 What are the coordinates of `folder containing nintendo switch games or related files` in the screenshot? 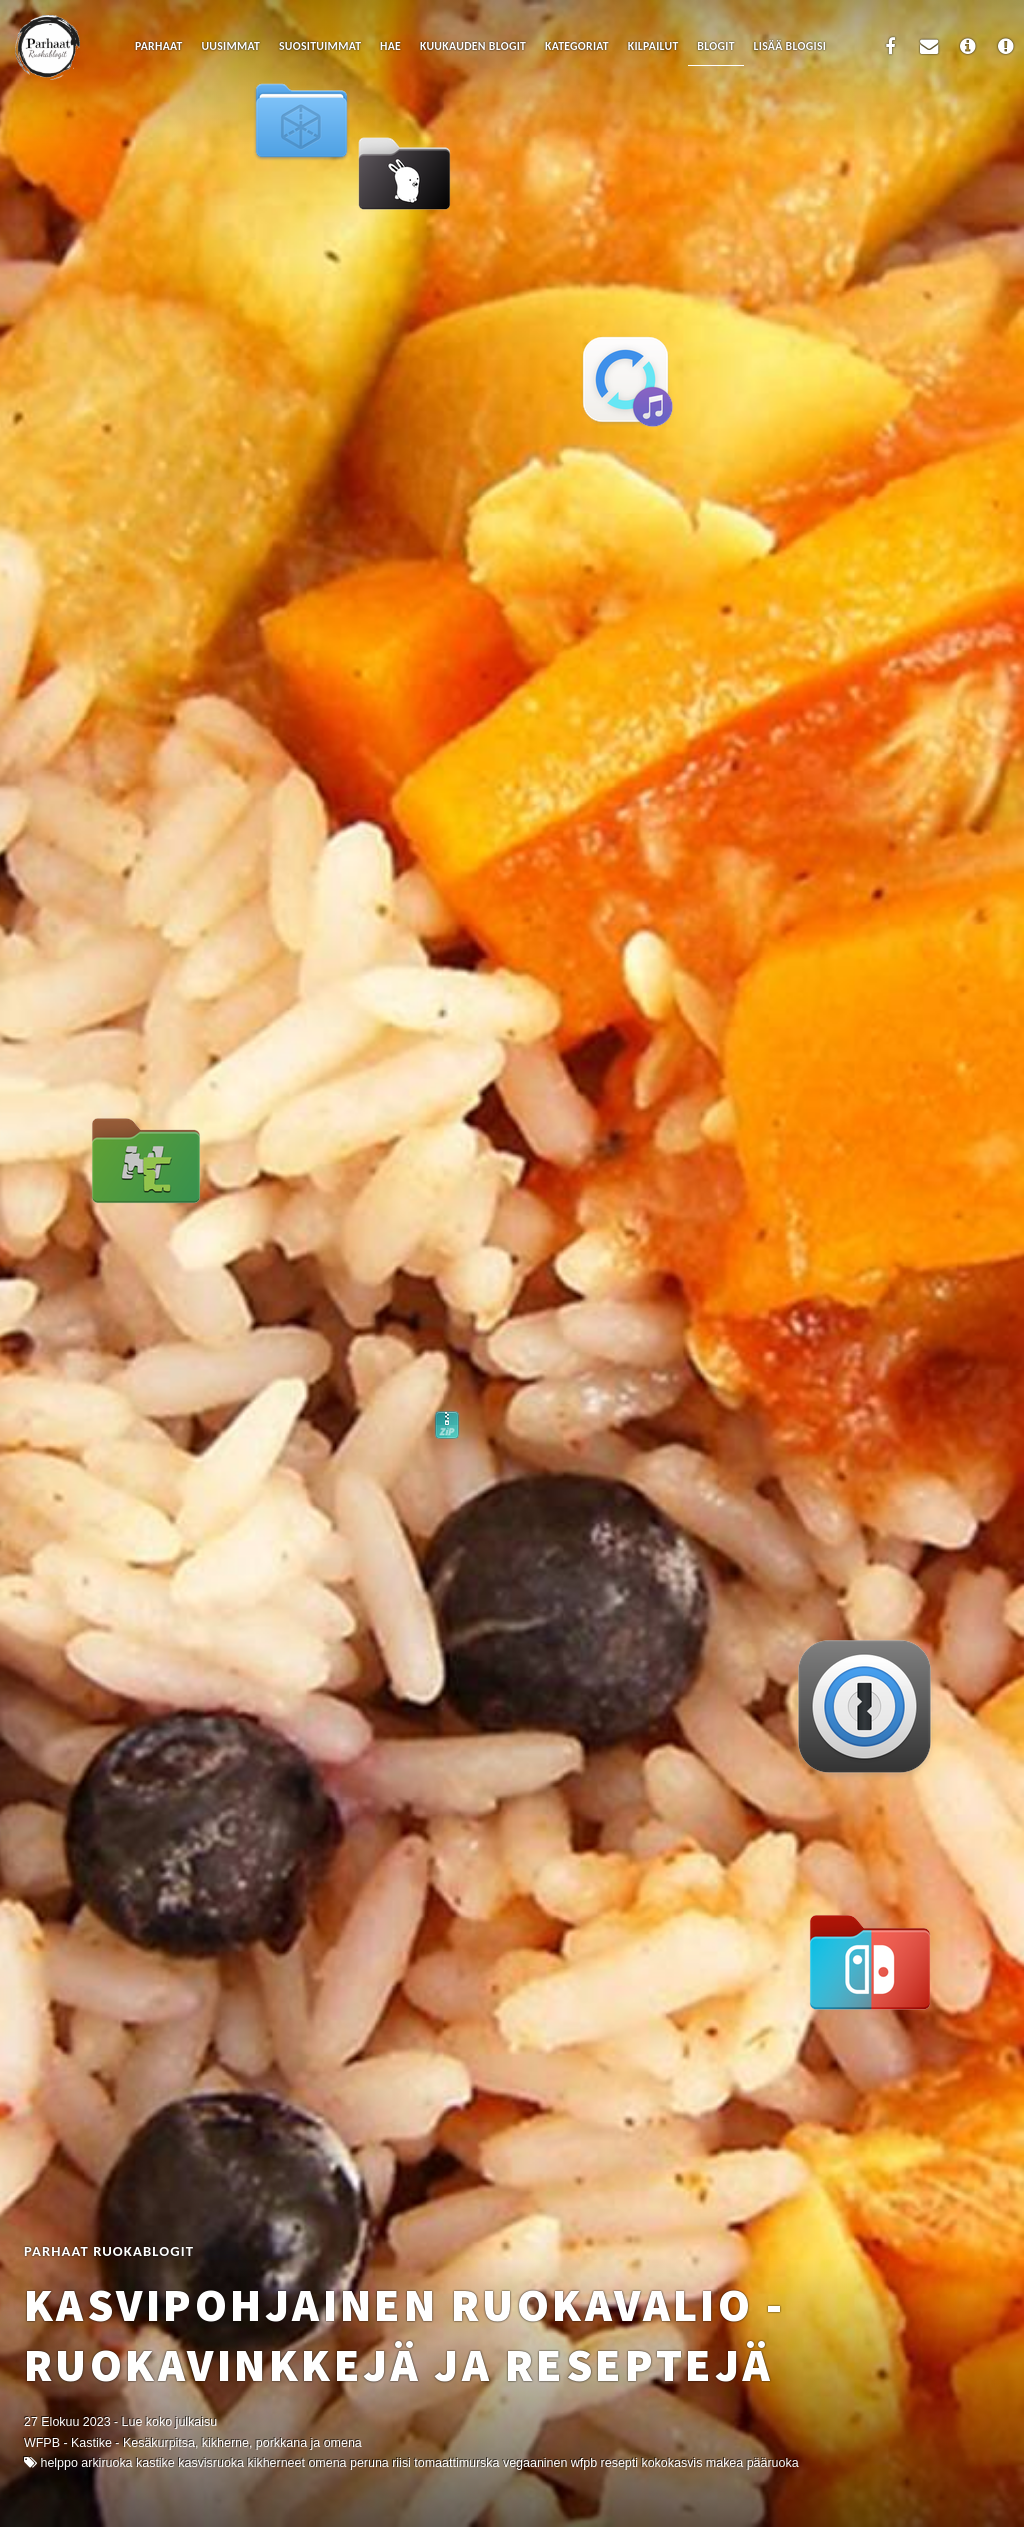 It's located at (869, 1965).